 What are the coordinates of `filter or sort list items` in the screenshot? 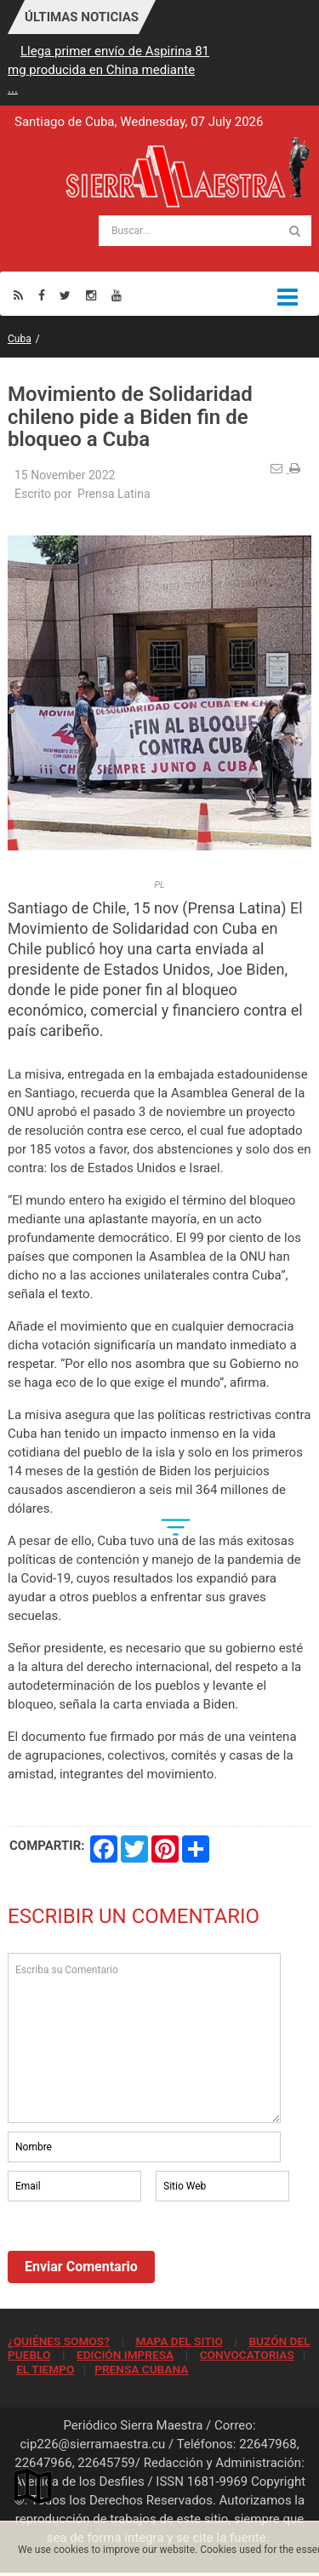 It's located at (175, 1527).